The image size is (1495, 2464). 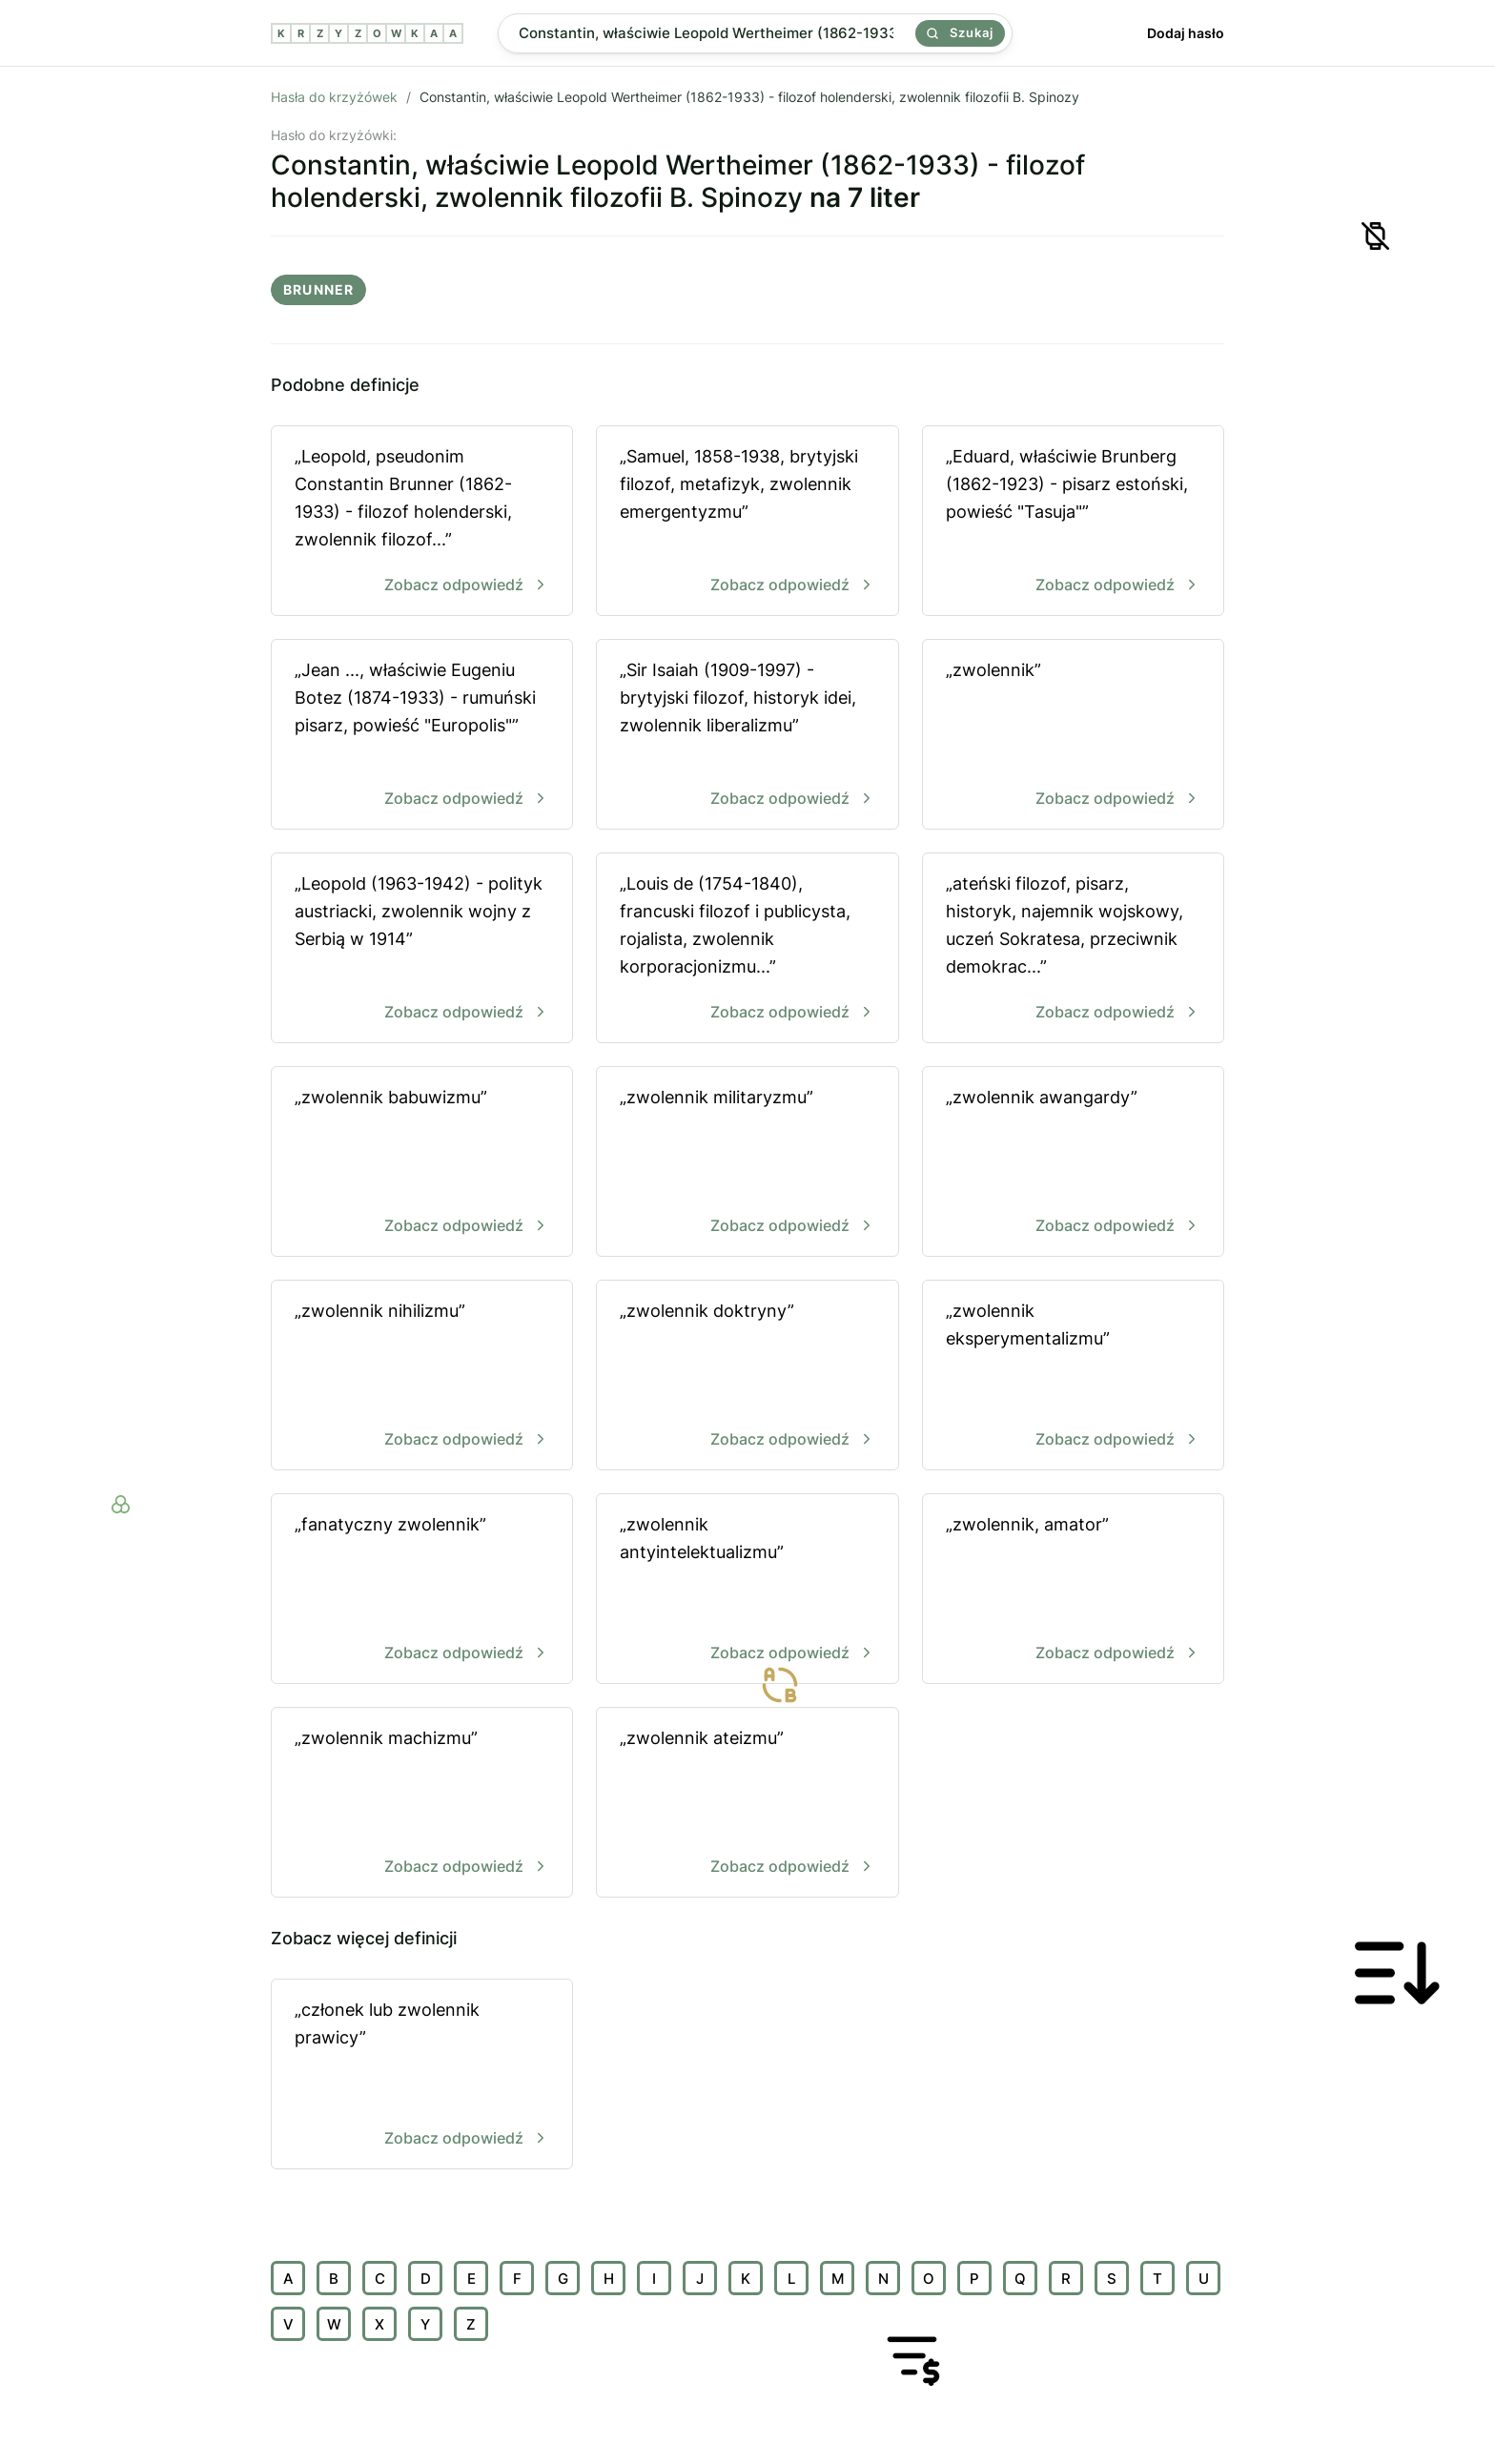 I want to click on smartwatch disconnected or unavailable, so click(x=1375, y=236).